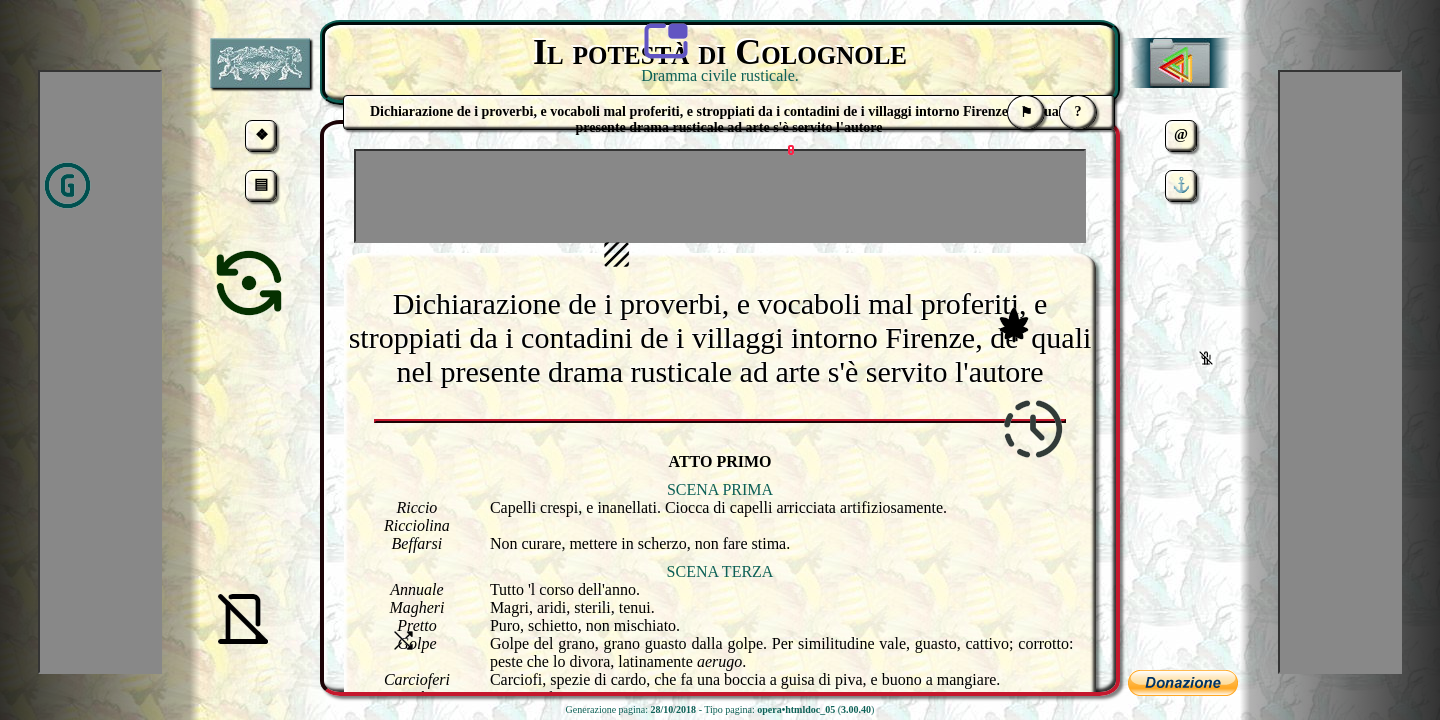  What do you see at coordinates (791, 150) in the screenshot?
I see `indicates item number 8 in a list or sequence` at bounding box center [791, 150].